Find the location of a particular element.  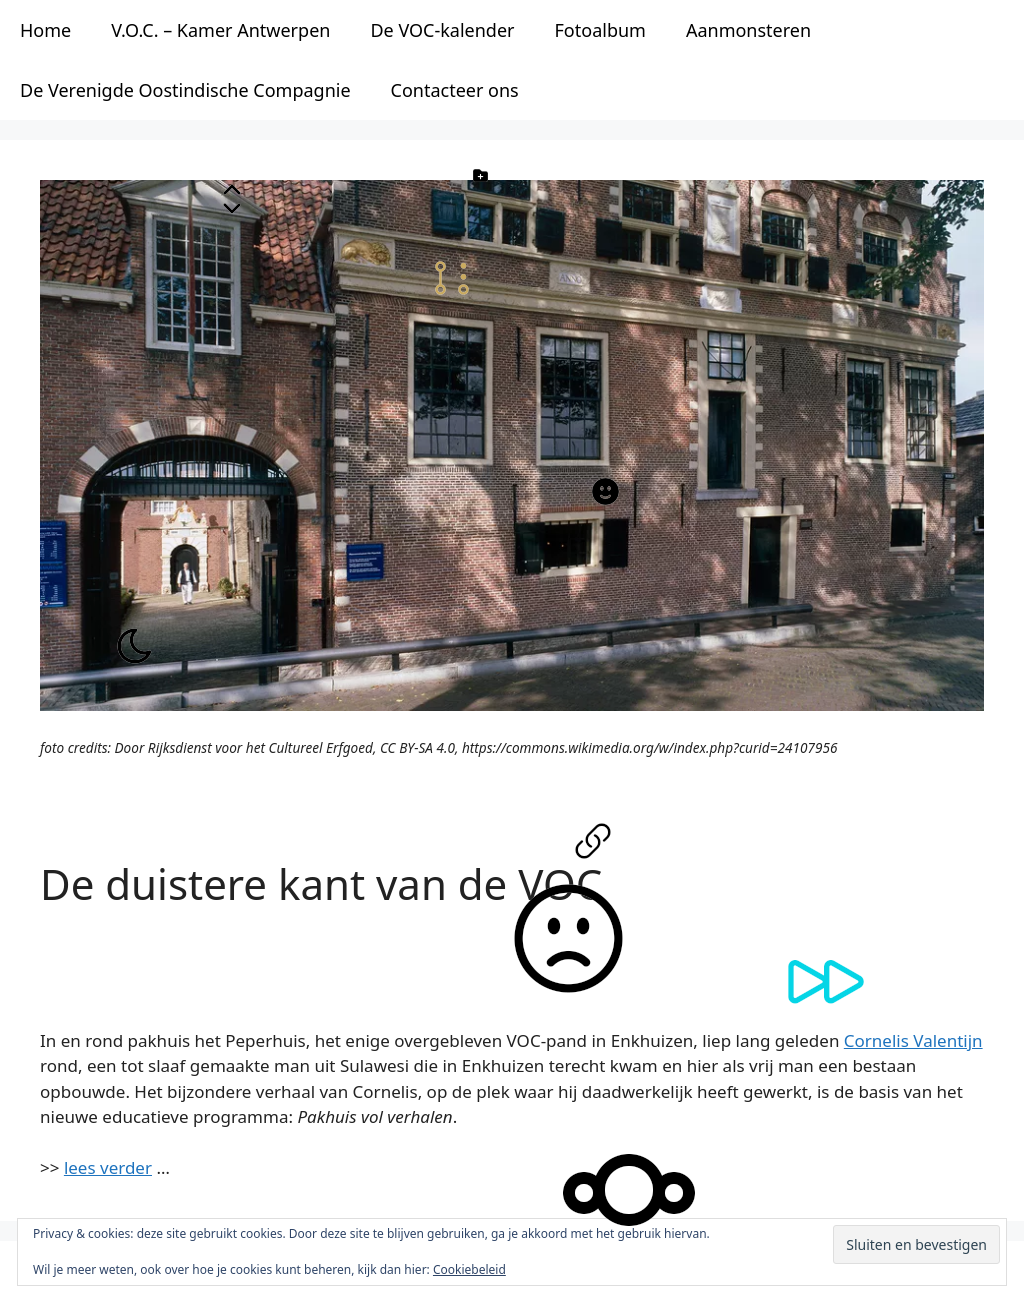

create a draft pull request is located at coordinates (452, 278).